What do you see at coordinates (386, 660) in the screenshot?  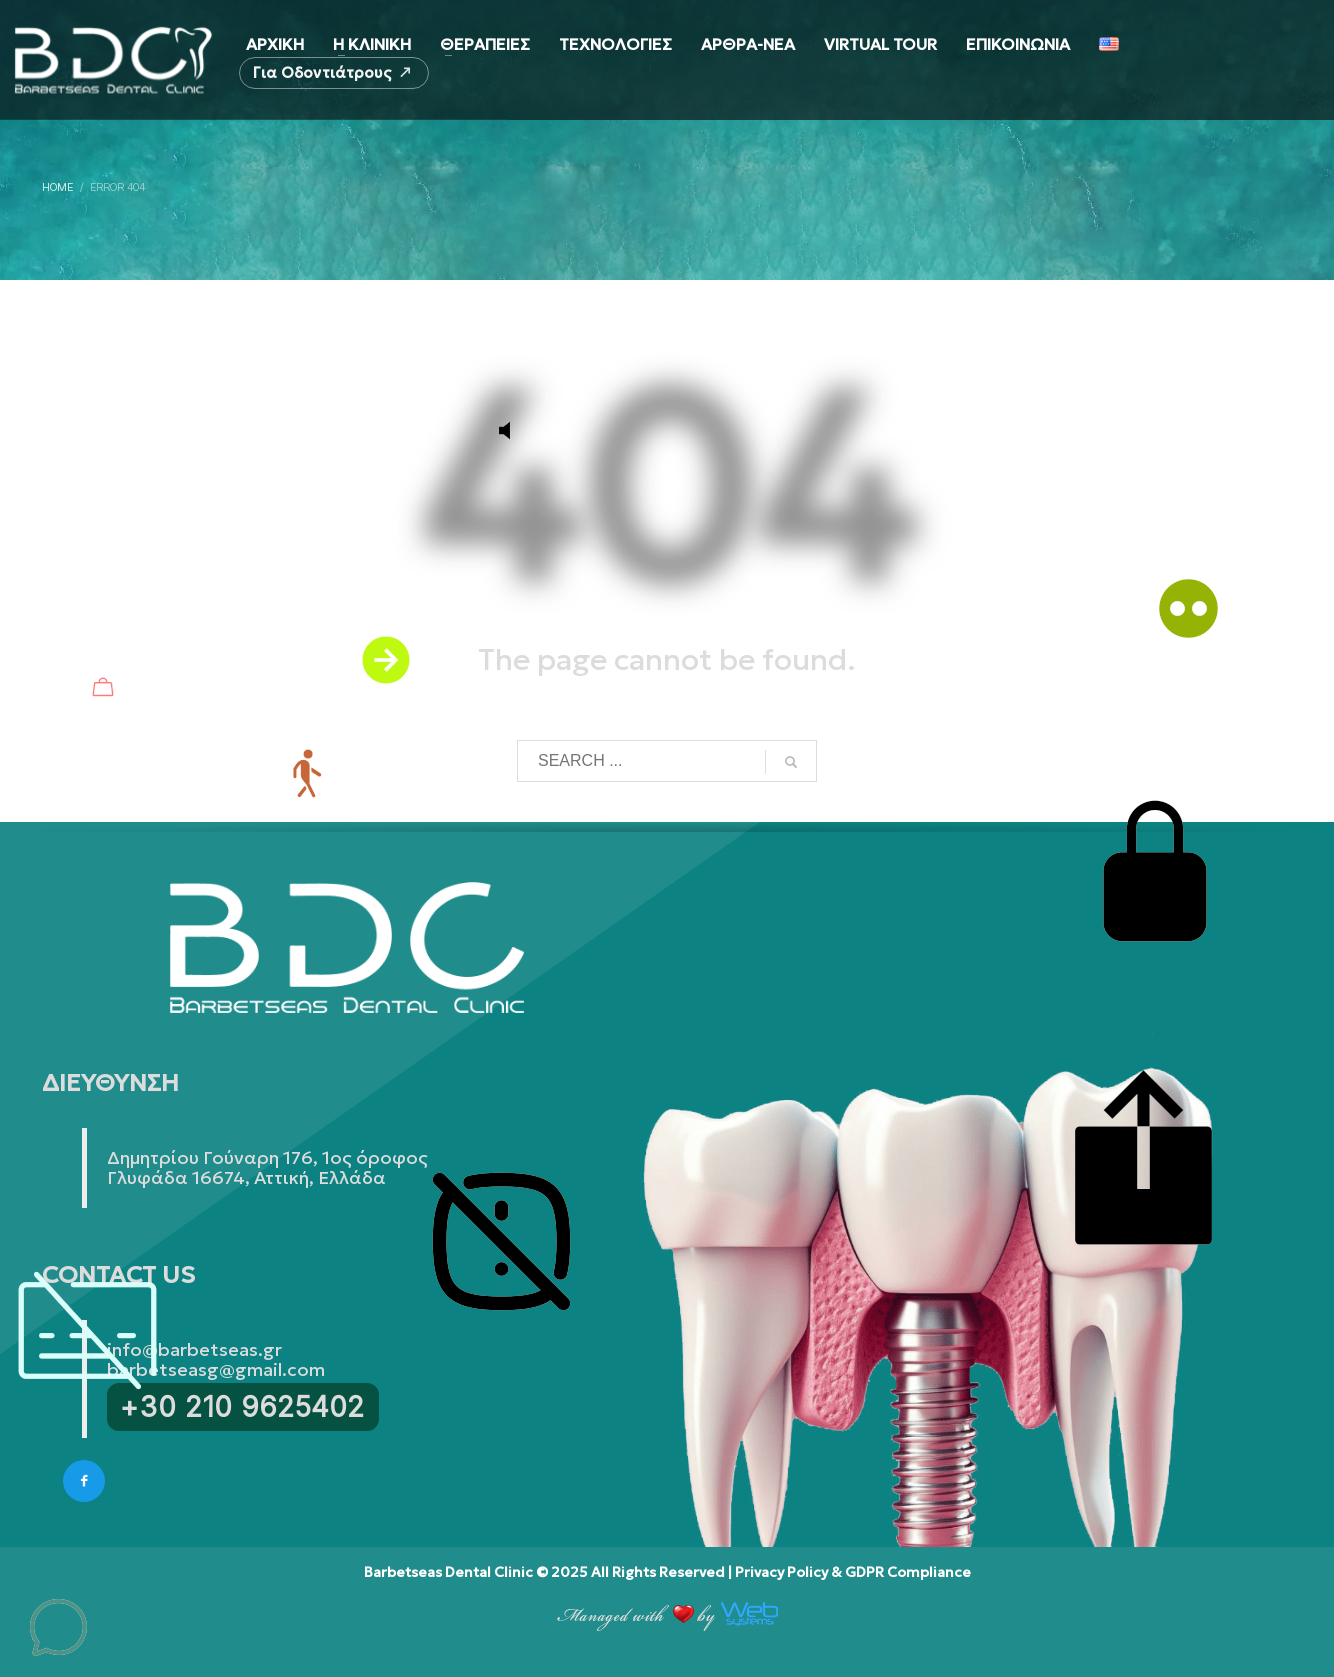 I see `proceed to the next step` at bounding box center [386, 660].